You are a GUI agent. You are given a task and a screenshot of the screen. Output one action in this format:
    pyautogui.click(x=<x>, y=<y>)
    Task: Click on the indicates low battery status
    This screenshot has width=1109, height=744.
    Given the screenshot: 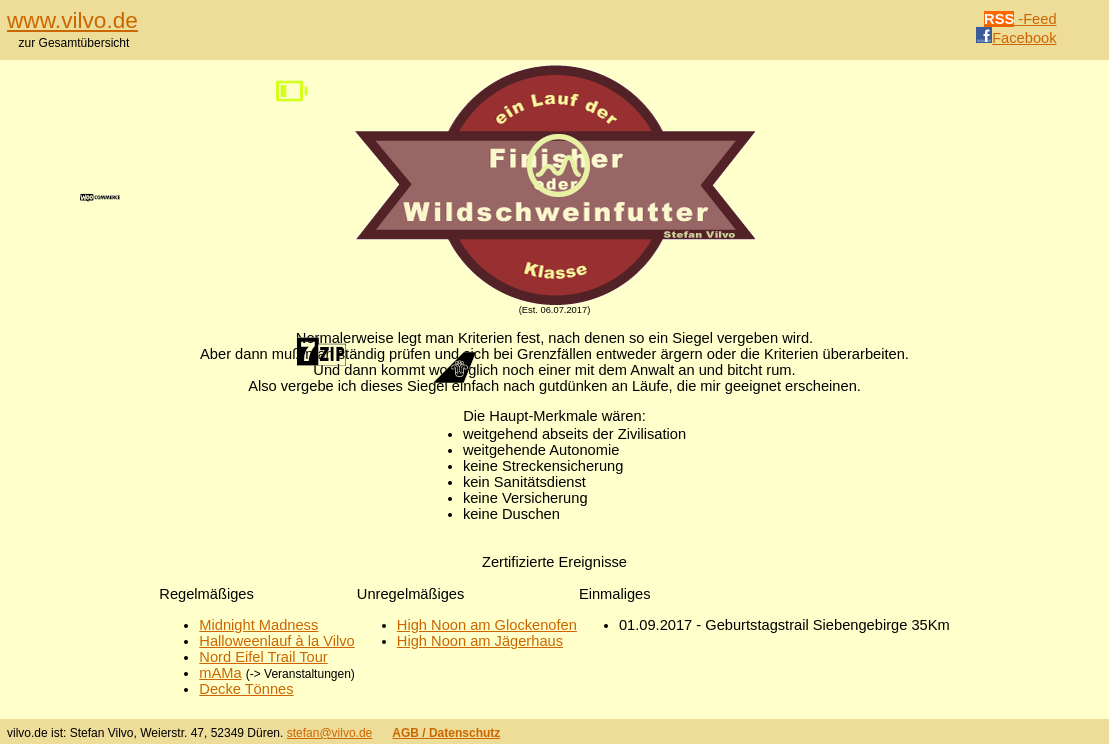 What is the action you would take?
    pyautogui.click(x=291, y=91)
    